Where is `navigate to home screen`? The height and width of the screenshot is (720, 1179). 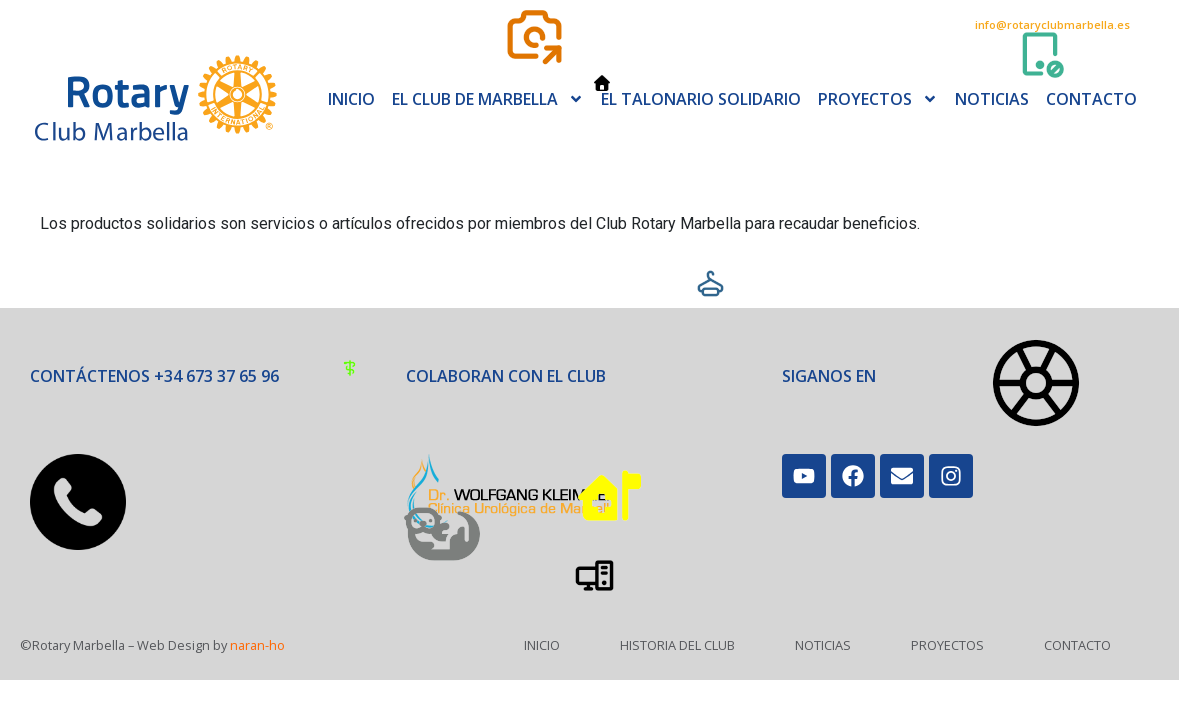
navigate to home screen is located at coordinates (602, 83).